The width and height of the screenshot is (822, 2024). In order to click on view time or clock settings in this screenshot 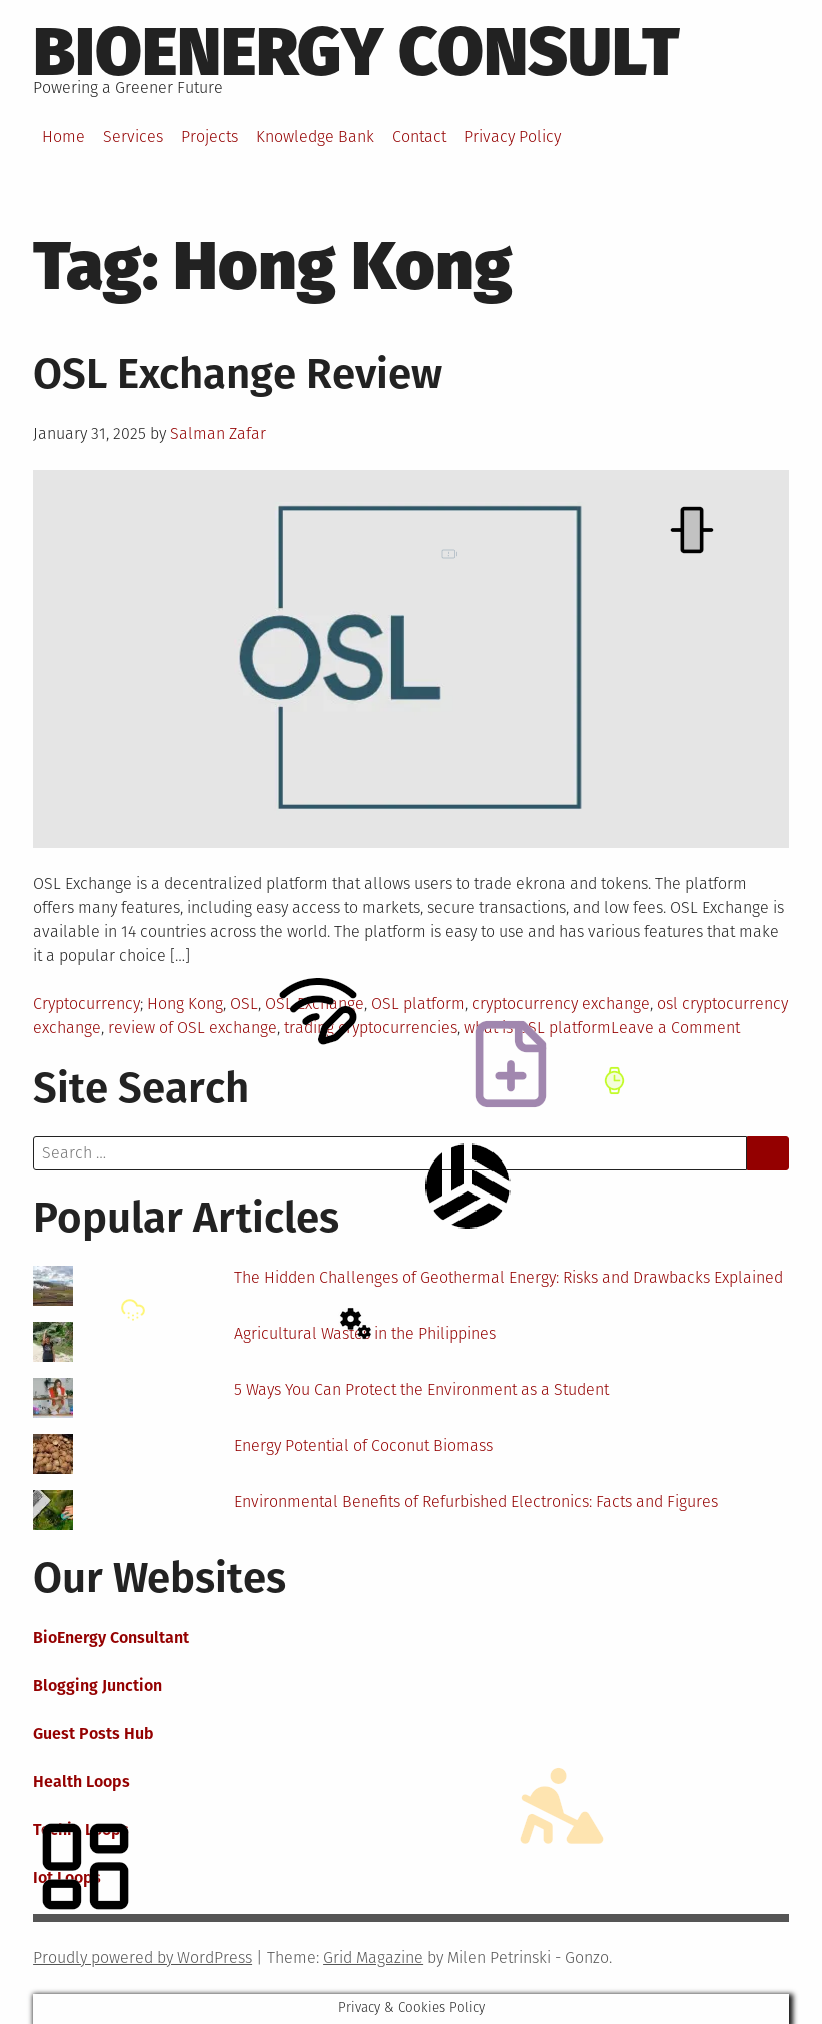, I will do `click(614, 1080)`.